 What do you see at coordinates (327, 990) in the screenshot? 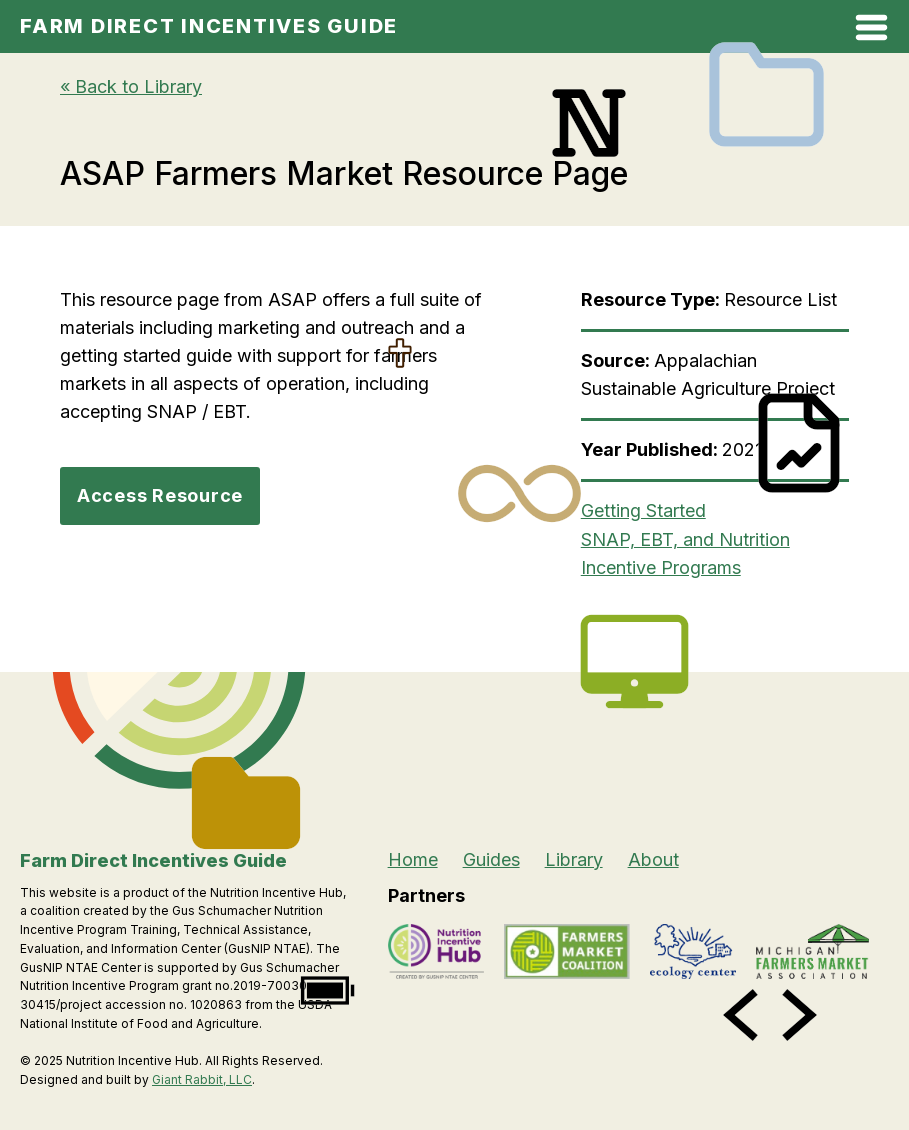
I see `indicates battery is fully charged` at bounding box center [327, 990].